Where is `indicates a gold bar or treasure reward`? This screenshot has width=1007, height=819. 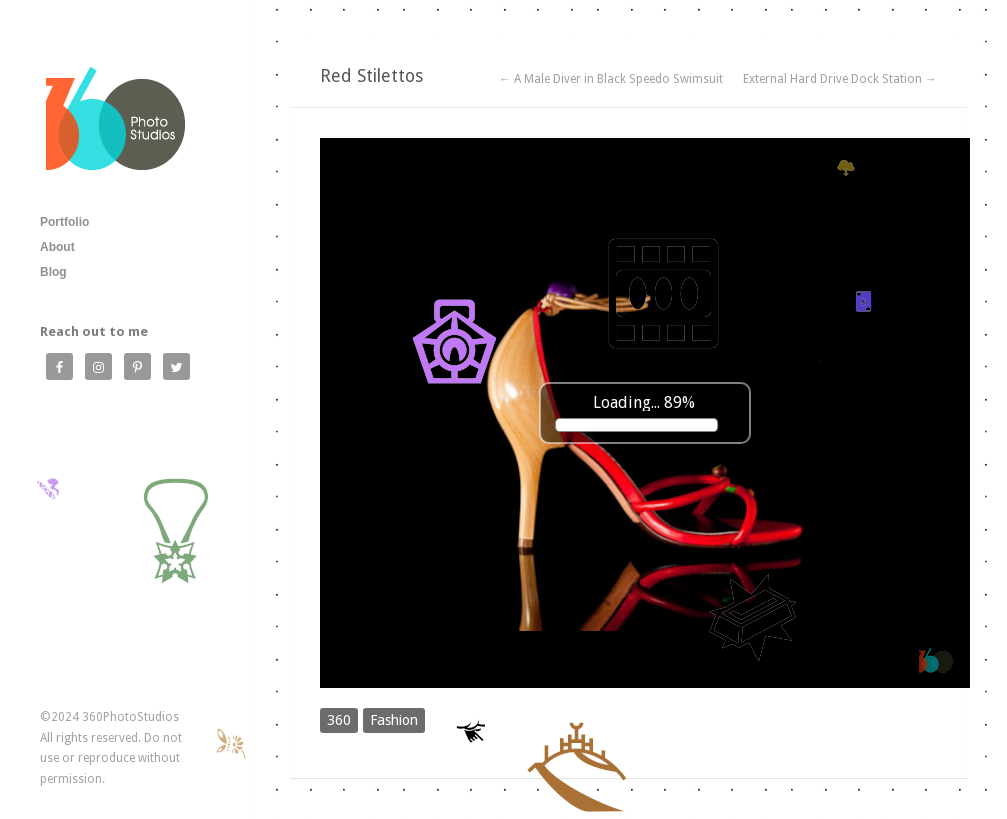
indicates a gold bar or treasure reward is located at coordinates (753, 617).